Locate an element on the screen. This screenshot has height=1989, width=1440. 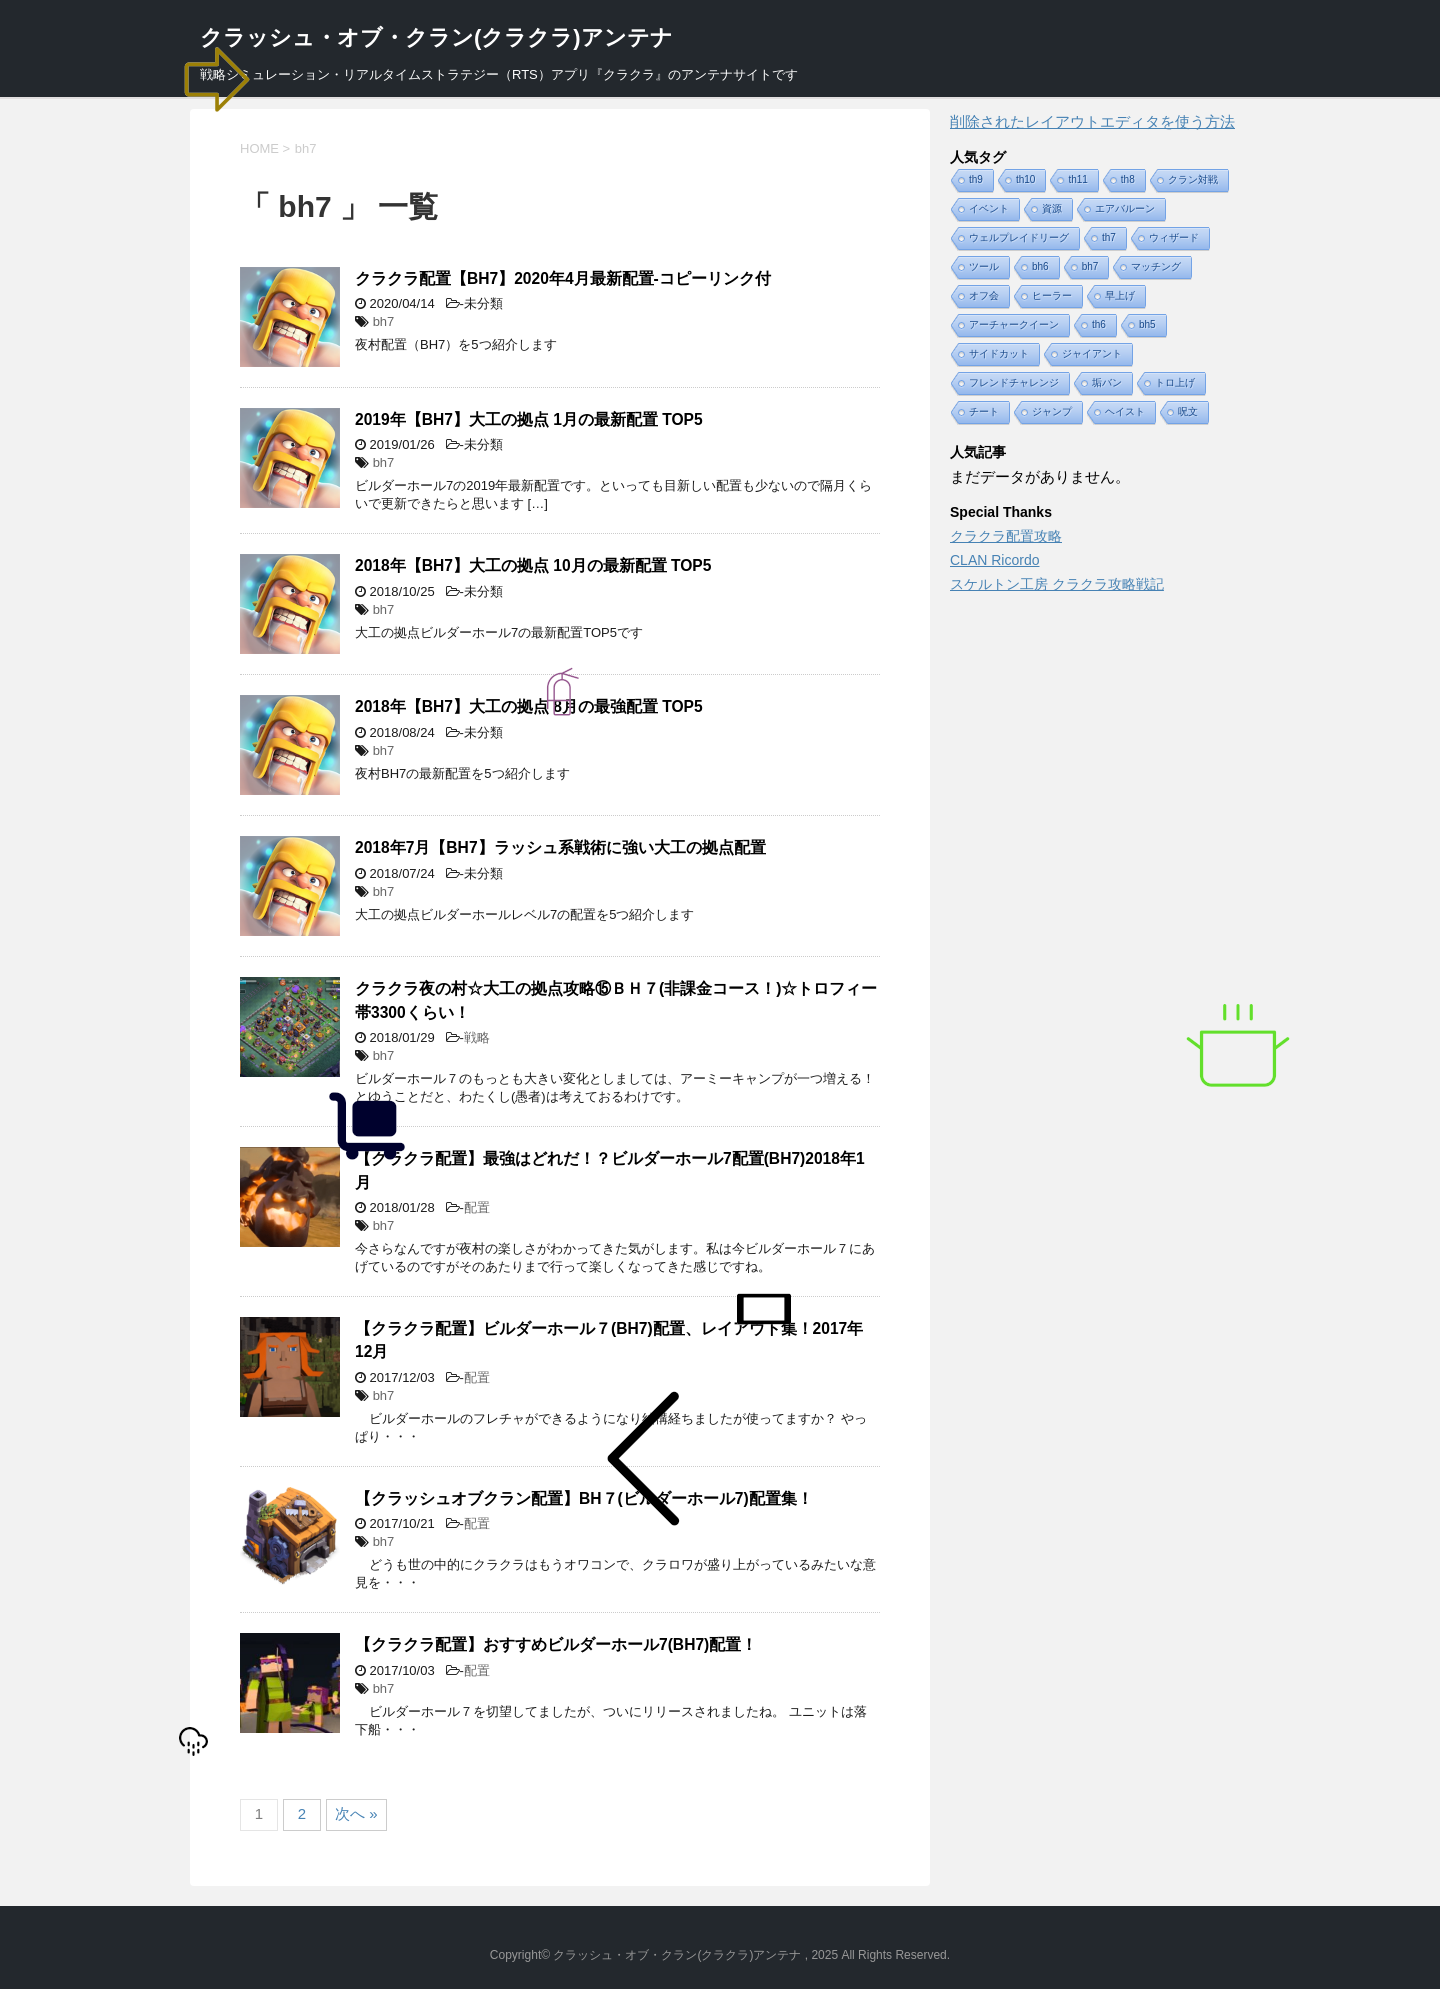
access recipes or cooking features is located at coordinates (1238, 1052).